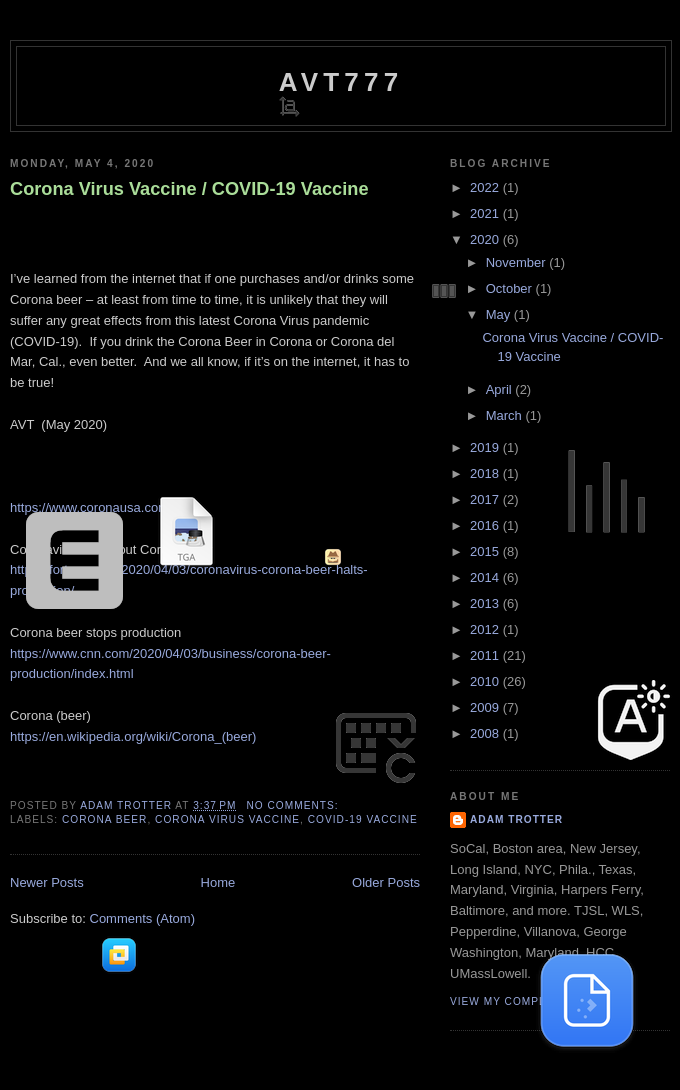  Describe the element at coordinates (186, 532) in the screenshot. I see `a TGA image file` at that location.